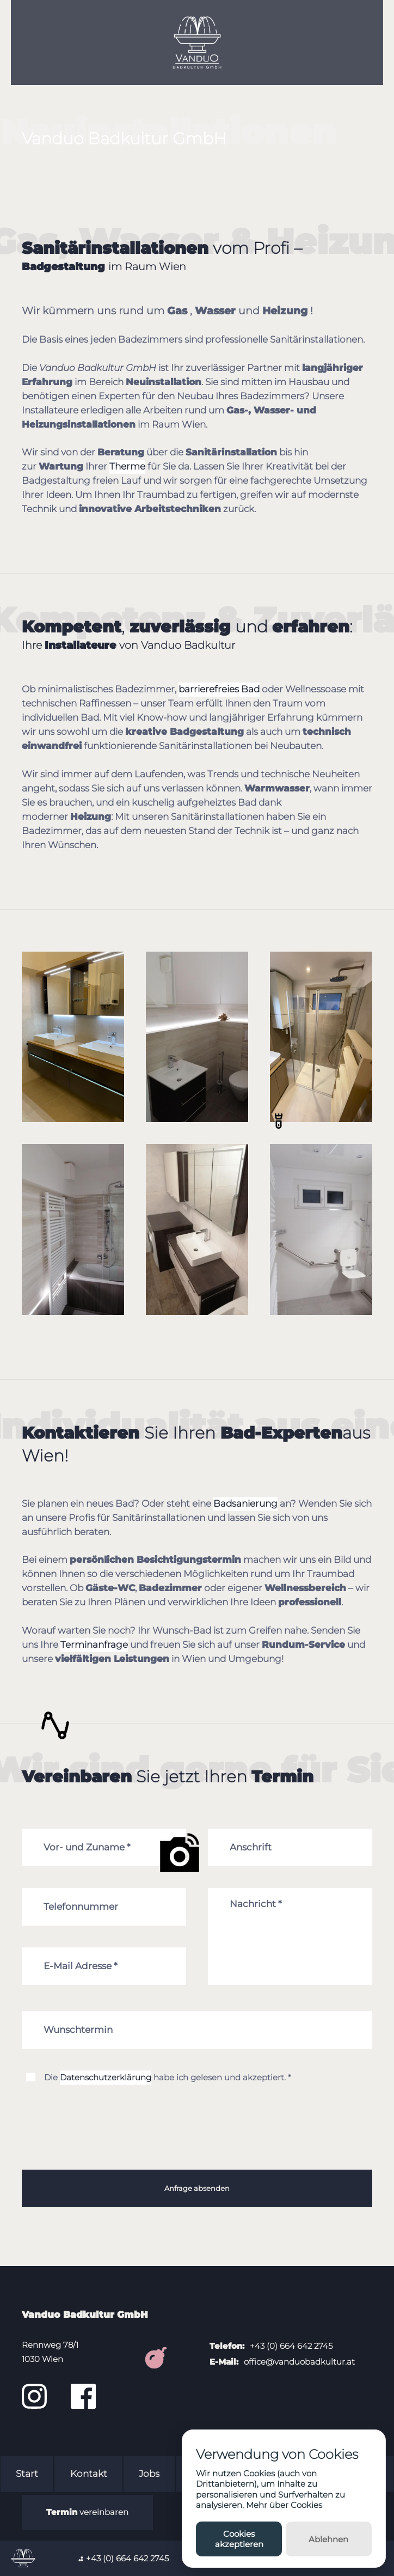 This screenshot has width=394, height=2576. I want to click on connect to a wireless or linked camera, so click(180, 1853).